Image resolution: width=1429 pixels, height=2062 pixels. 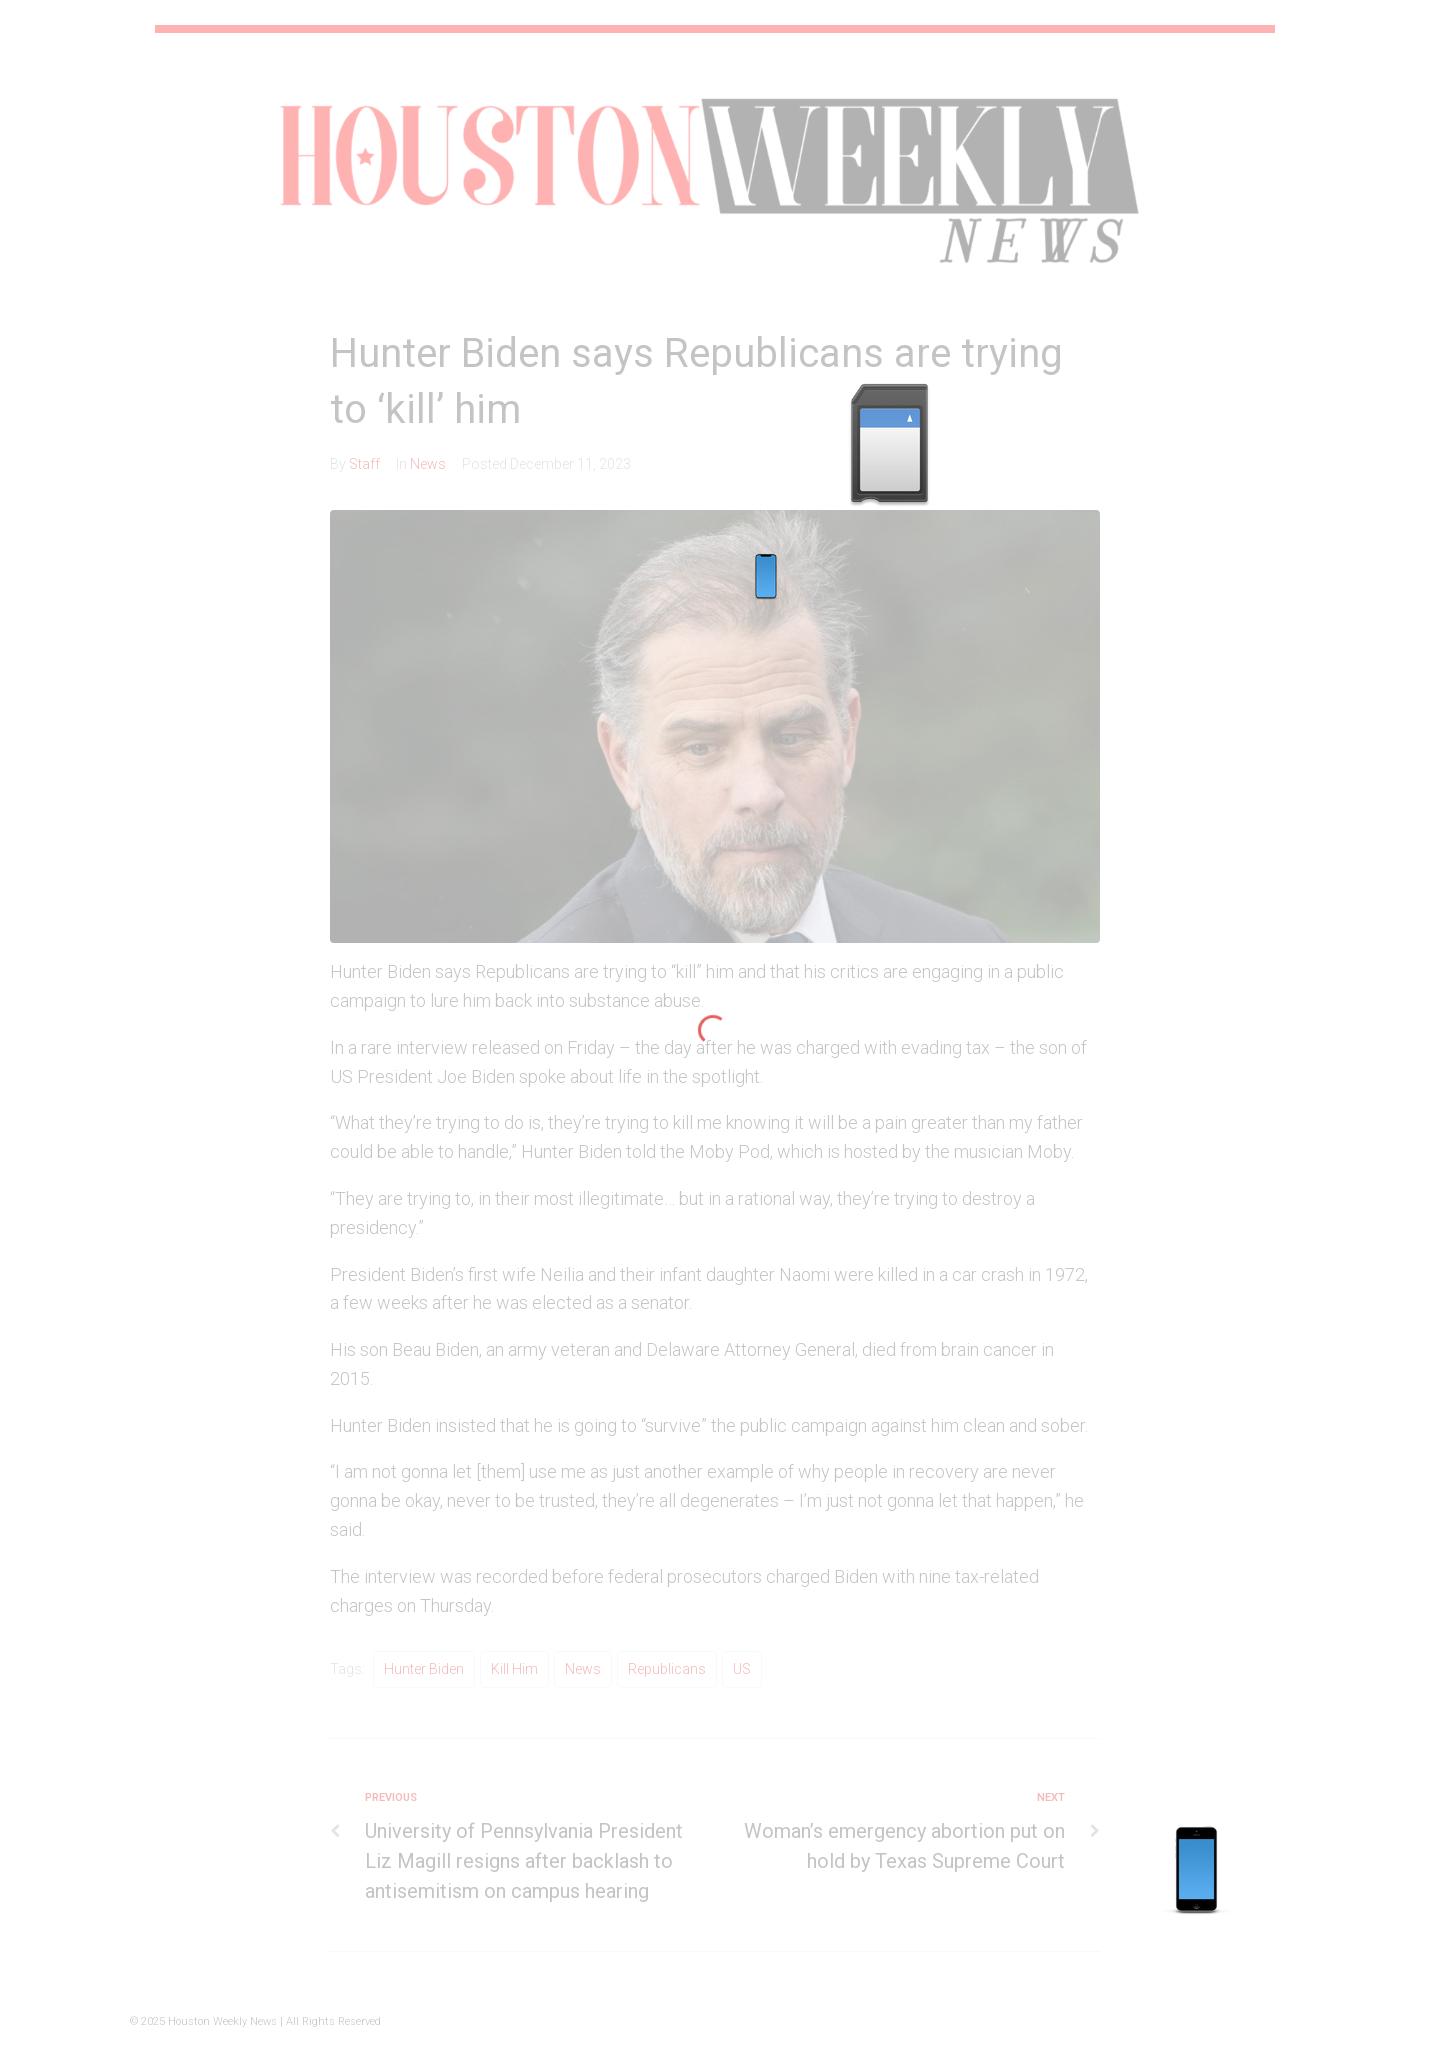 I want to click on indicates a connected iPhone 5c device, so click(x=1196, y=1870).